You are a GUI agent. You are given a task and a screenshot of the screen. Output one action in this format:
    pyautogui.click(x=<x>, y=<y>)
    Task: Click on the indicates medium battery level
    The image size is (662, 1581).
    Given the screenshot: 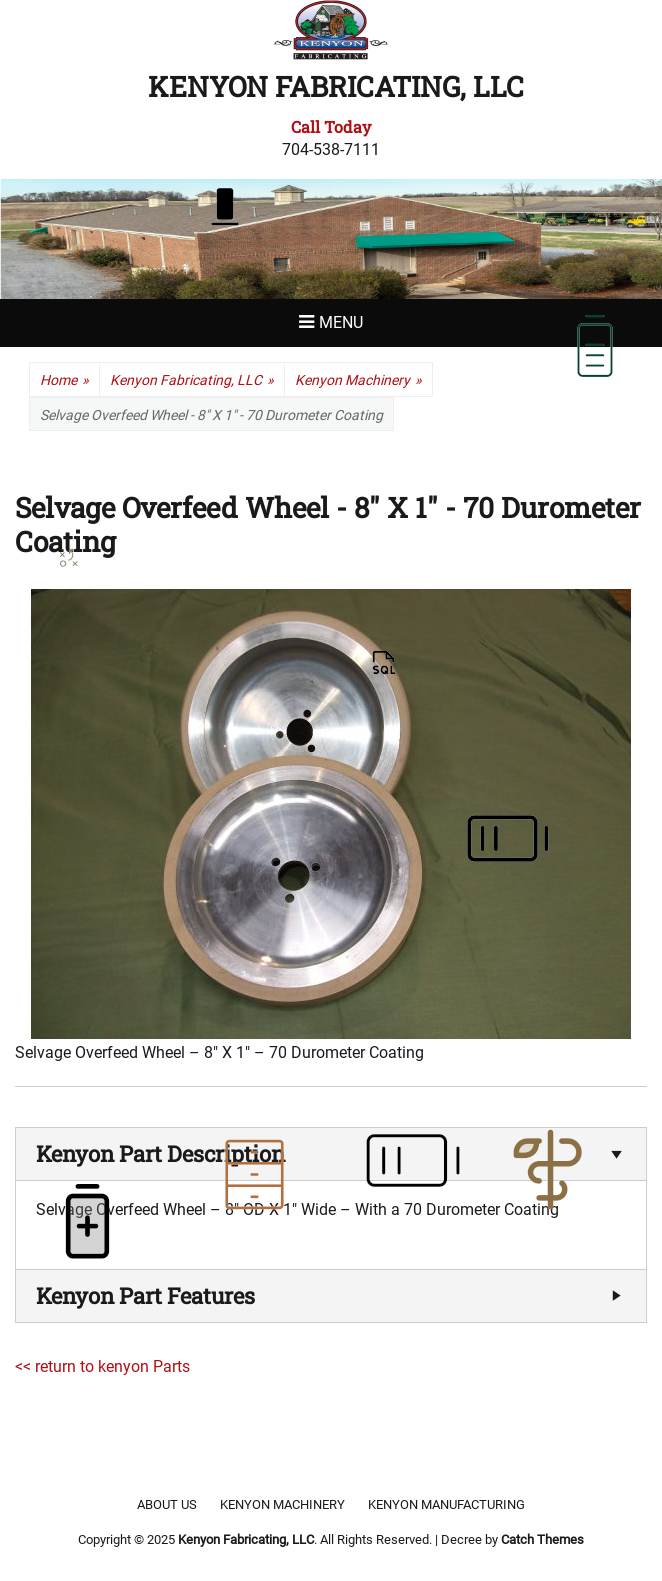 What is the action you would take?
    pyautogui.click(x=506, y=838)
    